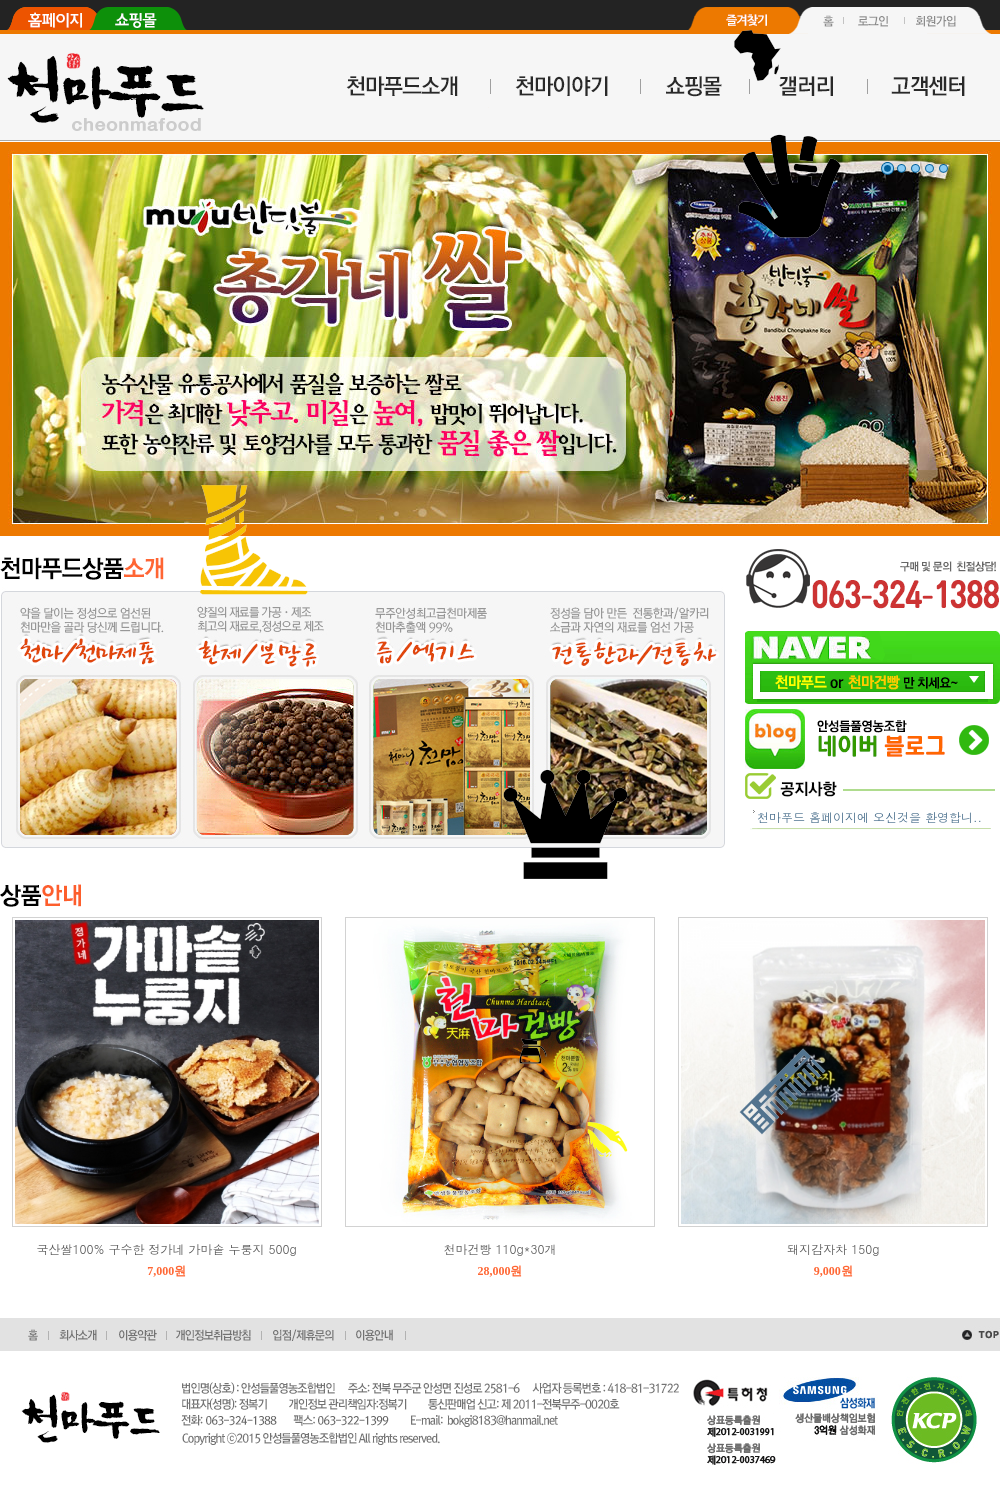 The height and width of the screenshot is (1488, 1000). I want to click on open virtual piano or keyboard instrument, so click(782, 1091).